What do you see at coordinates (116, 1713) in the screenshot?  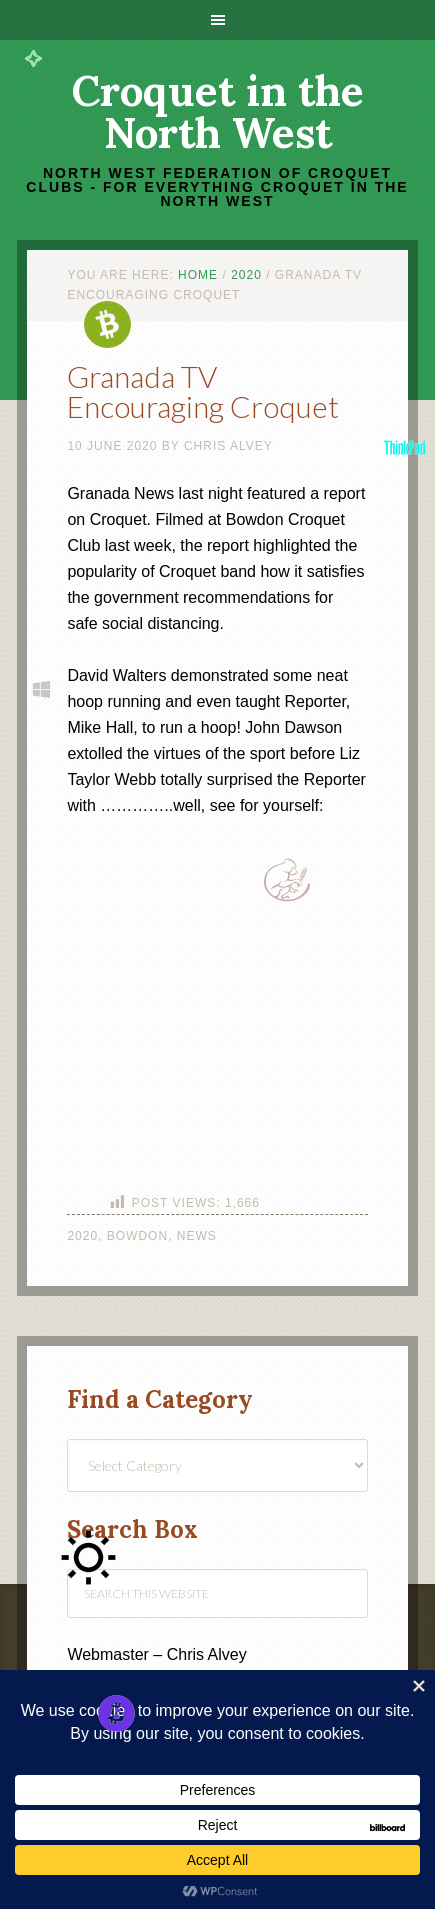 I see `bitcoin cryptocurrency logo` at bounding box center [116, 1713].